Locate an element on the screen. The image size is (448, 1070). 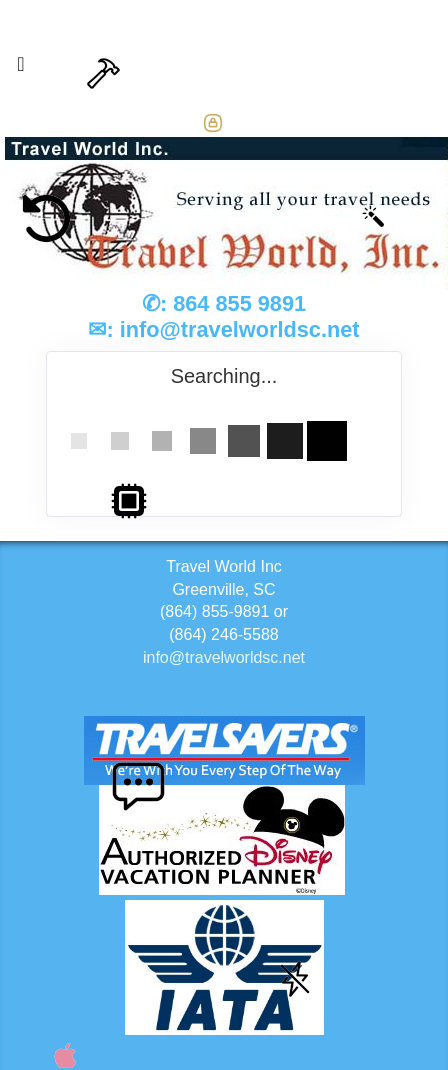
disable camera flash is located at coordinates (295, 979).